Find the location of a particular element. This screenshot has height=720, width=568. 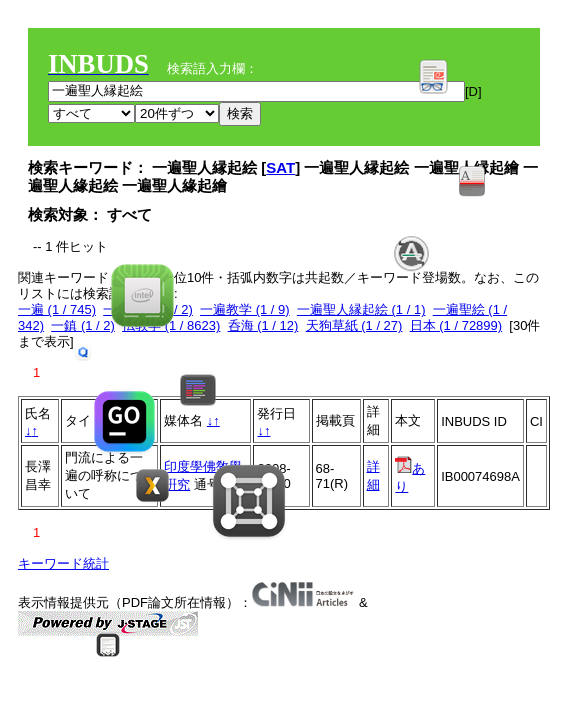

open document scanner app is located at coordinates (472, 181).